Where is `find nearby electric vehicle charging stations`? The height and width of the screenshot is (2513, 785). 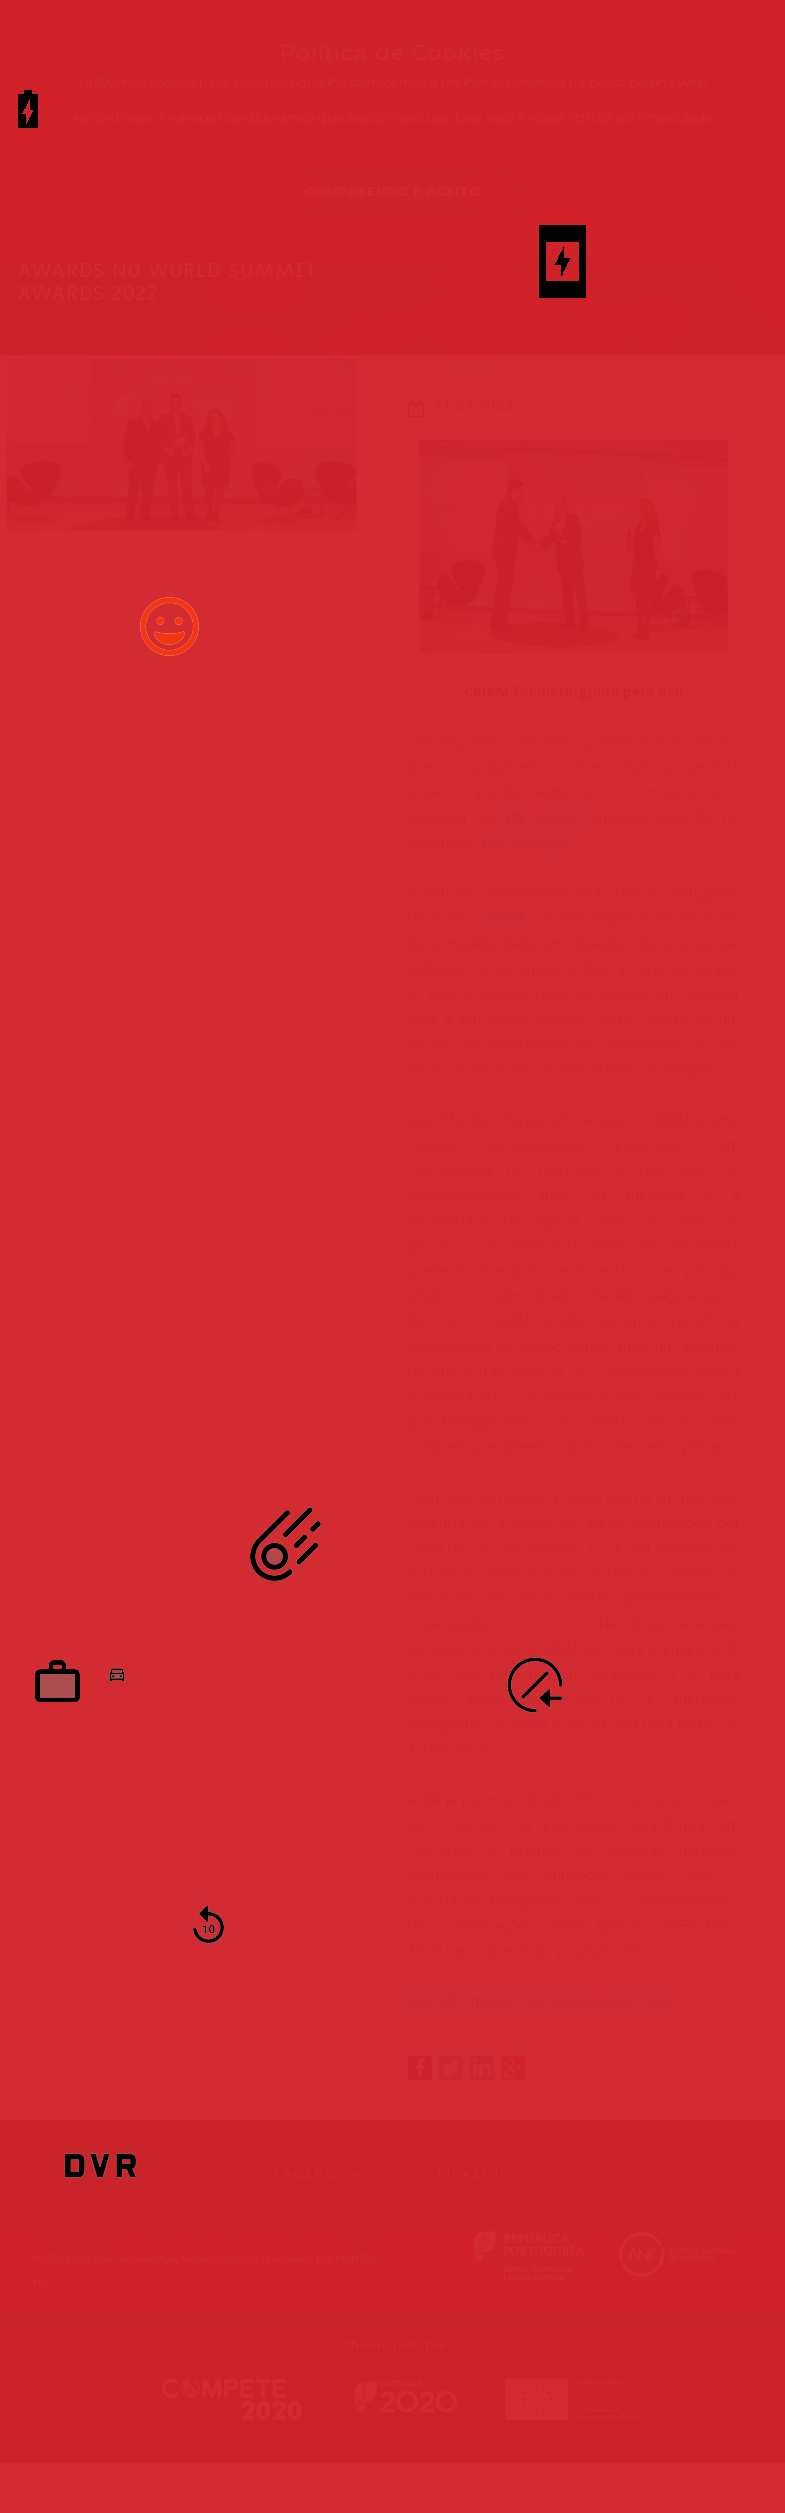 find nearby electric vehicle charging stations is located at coordinates (562, 261).